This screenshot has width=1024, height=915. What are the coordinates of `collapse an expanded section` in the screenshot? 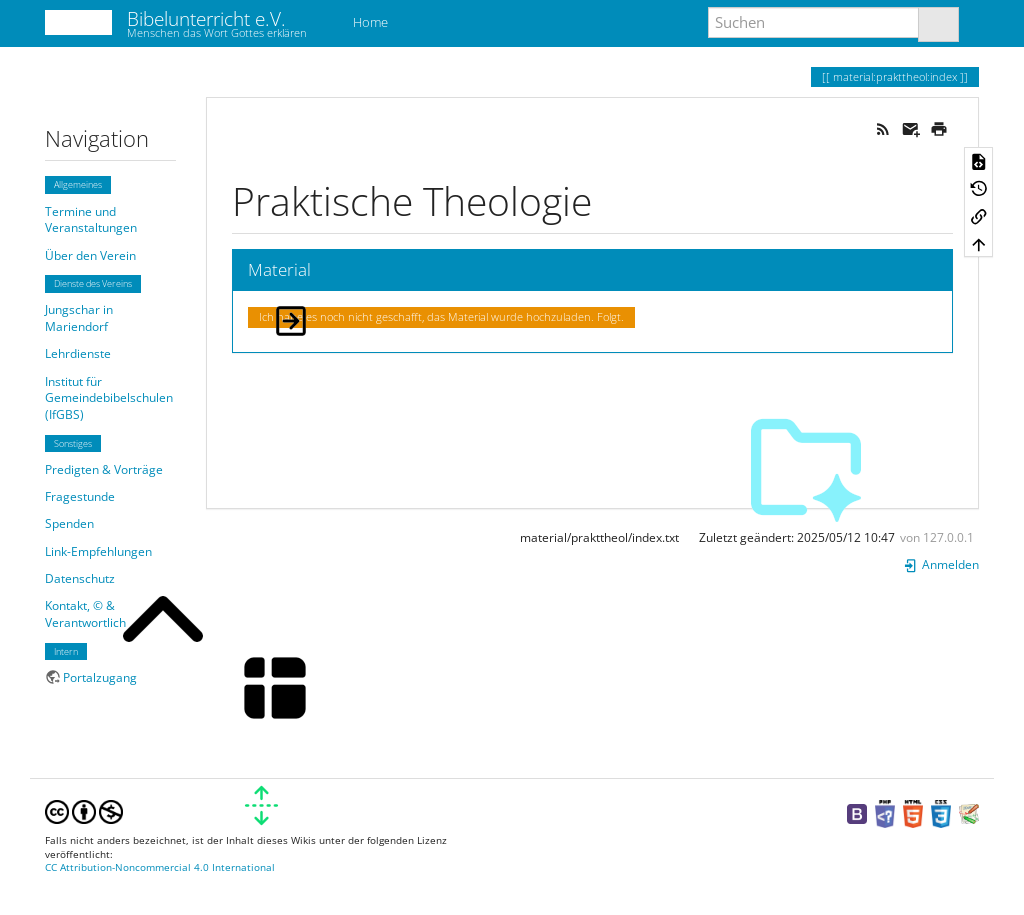 It's located at (163, 620).